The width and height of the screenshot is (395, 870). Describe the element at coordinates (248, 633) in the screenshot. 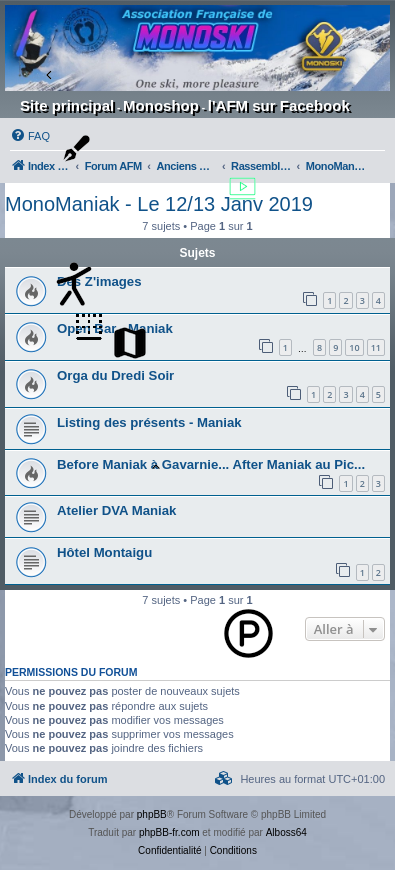

I see `find nearby parking locations` at that location.